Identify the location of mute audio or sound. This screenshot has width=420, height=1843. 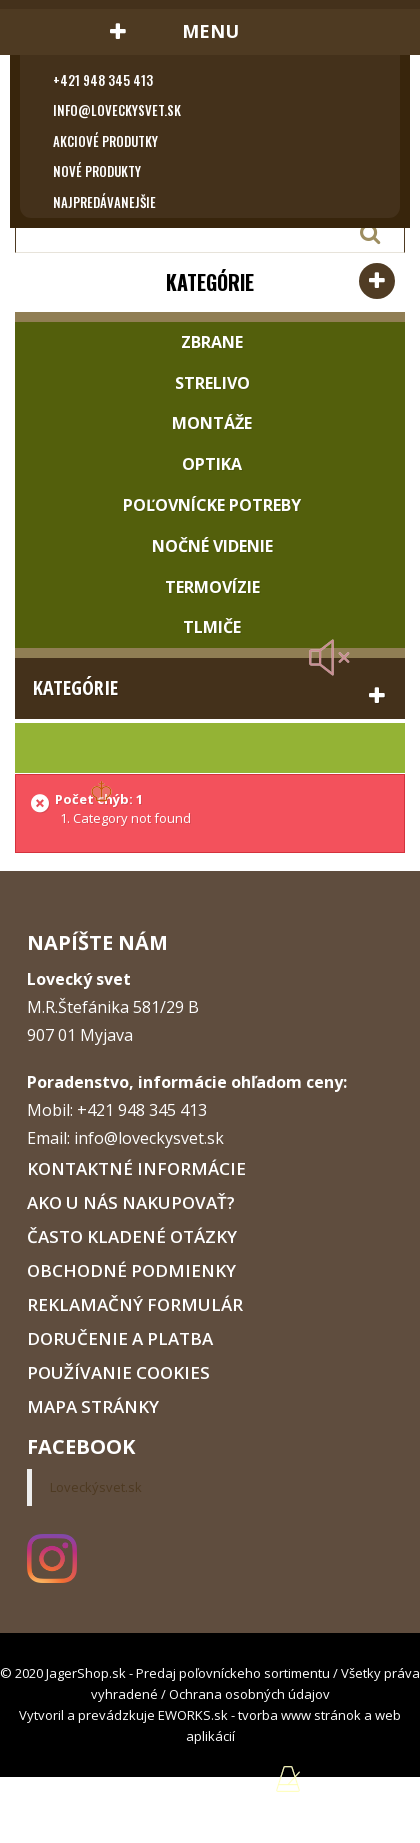
(328, 657).